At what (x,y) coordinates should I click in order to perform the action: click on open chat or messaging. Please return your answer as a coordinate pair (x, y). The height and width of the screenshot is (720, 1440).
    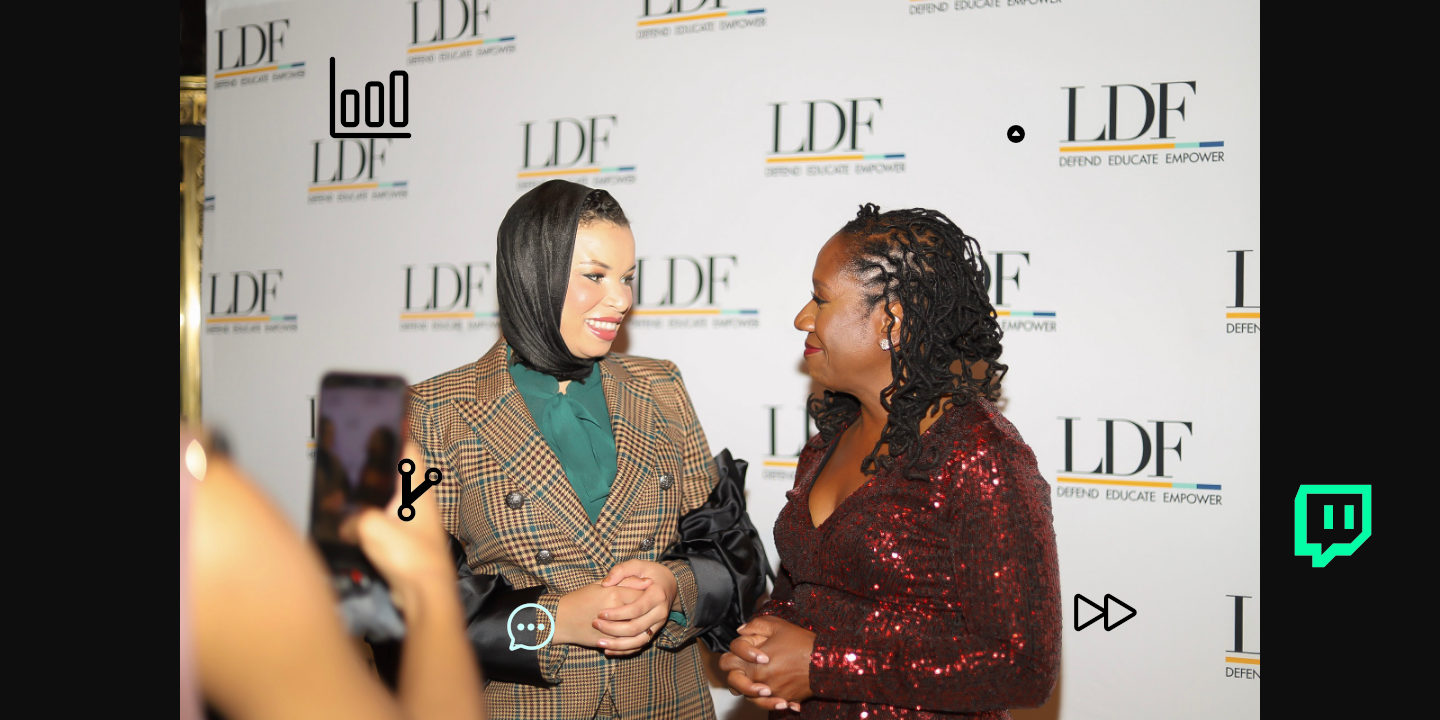
    Looking at the image, I should click on (531, 627).